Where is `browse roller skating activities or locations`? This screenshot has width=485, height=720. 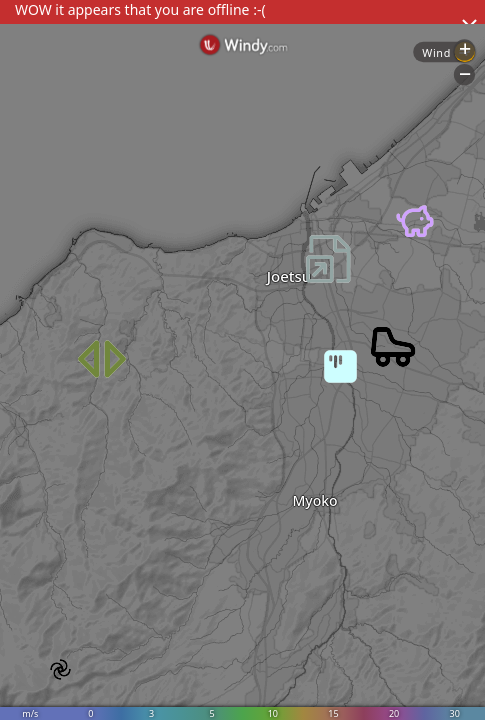
browse roller skating activities or locations is located at coordinates (393, 347).